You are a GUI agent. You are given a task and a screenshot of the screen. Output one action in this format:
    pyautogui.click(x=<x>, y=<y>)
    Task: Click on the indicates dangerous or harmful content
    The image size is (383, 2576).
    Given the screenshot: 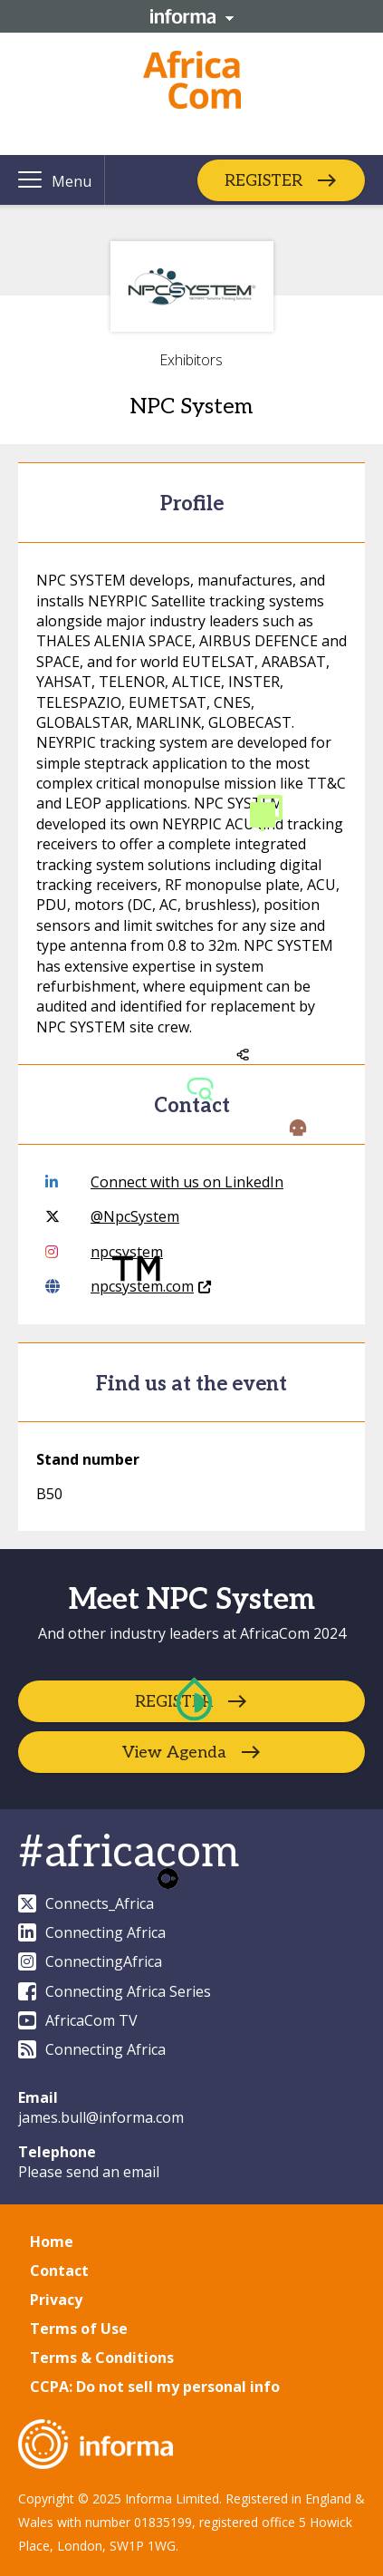 What is the action you would take?
    pyautogui.click(x=298, y=1128)
    